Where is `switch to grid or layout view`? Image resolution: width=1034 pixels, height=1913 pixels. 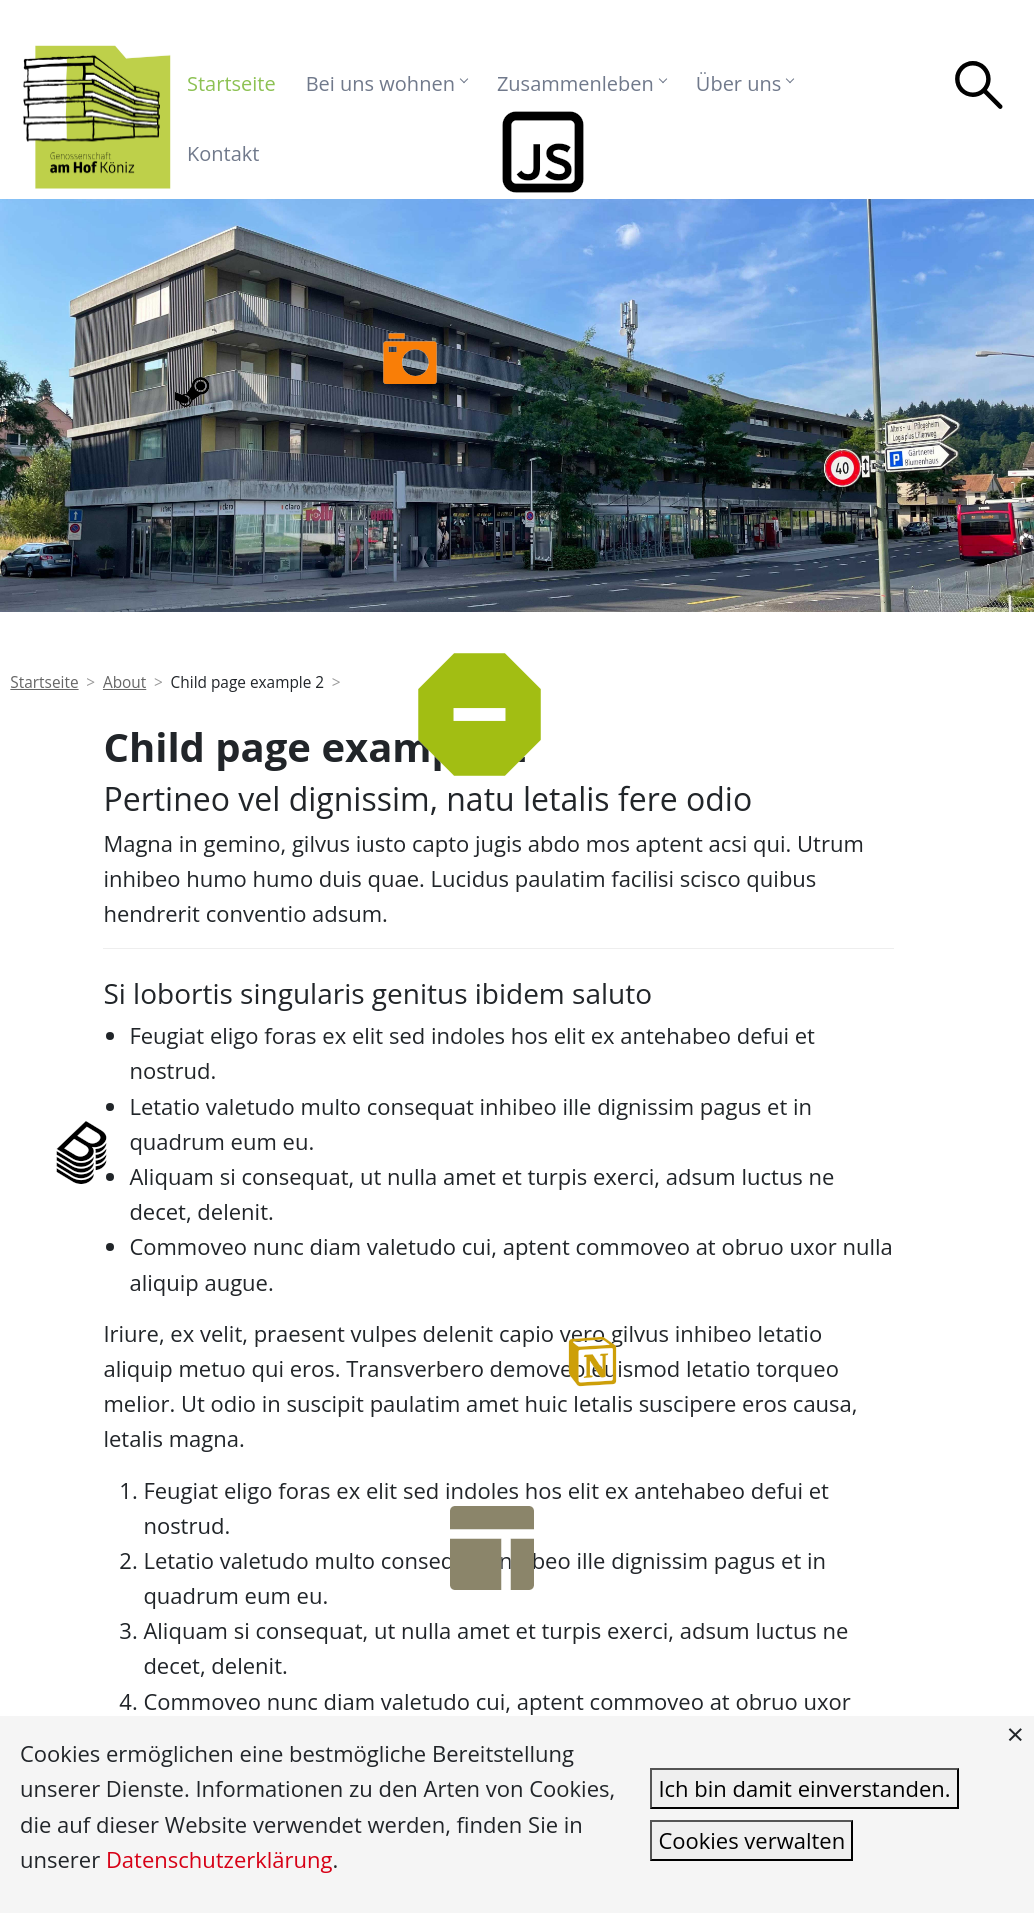
switch to grid or layout view is located at coordinates (492, 1548).